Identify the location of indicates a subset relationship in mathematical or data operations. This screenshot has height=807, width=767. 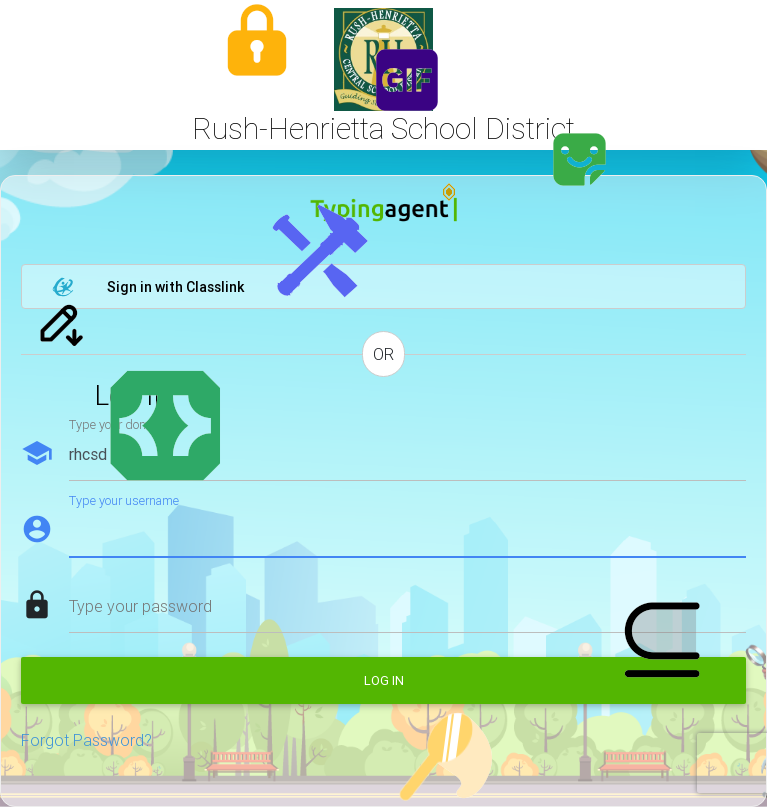
(664, 638).